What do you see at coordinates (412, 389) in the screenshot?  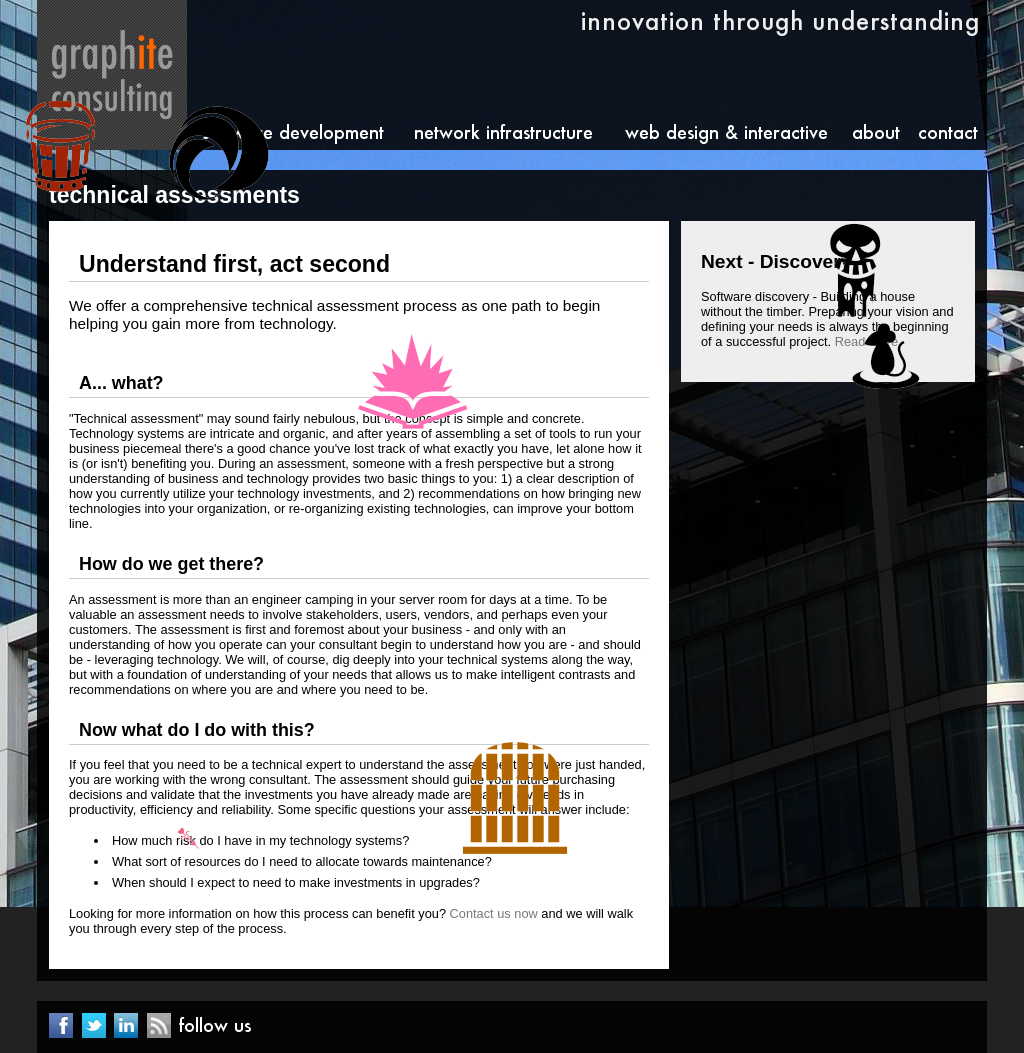 I see `access knowledge base or learning resources` at bounding box center [412, 389].